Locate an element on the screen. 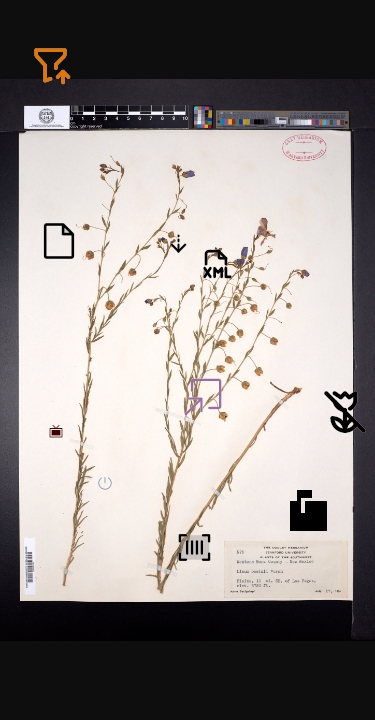 Image resolution: width=375 pixels, height=720 pixels. indicates an xml file type is located at coordinates (216, 264).